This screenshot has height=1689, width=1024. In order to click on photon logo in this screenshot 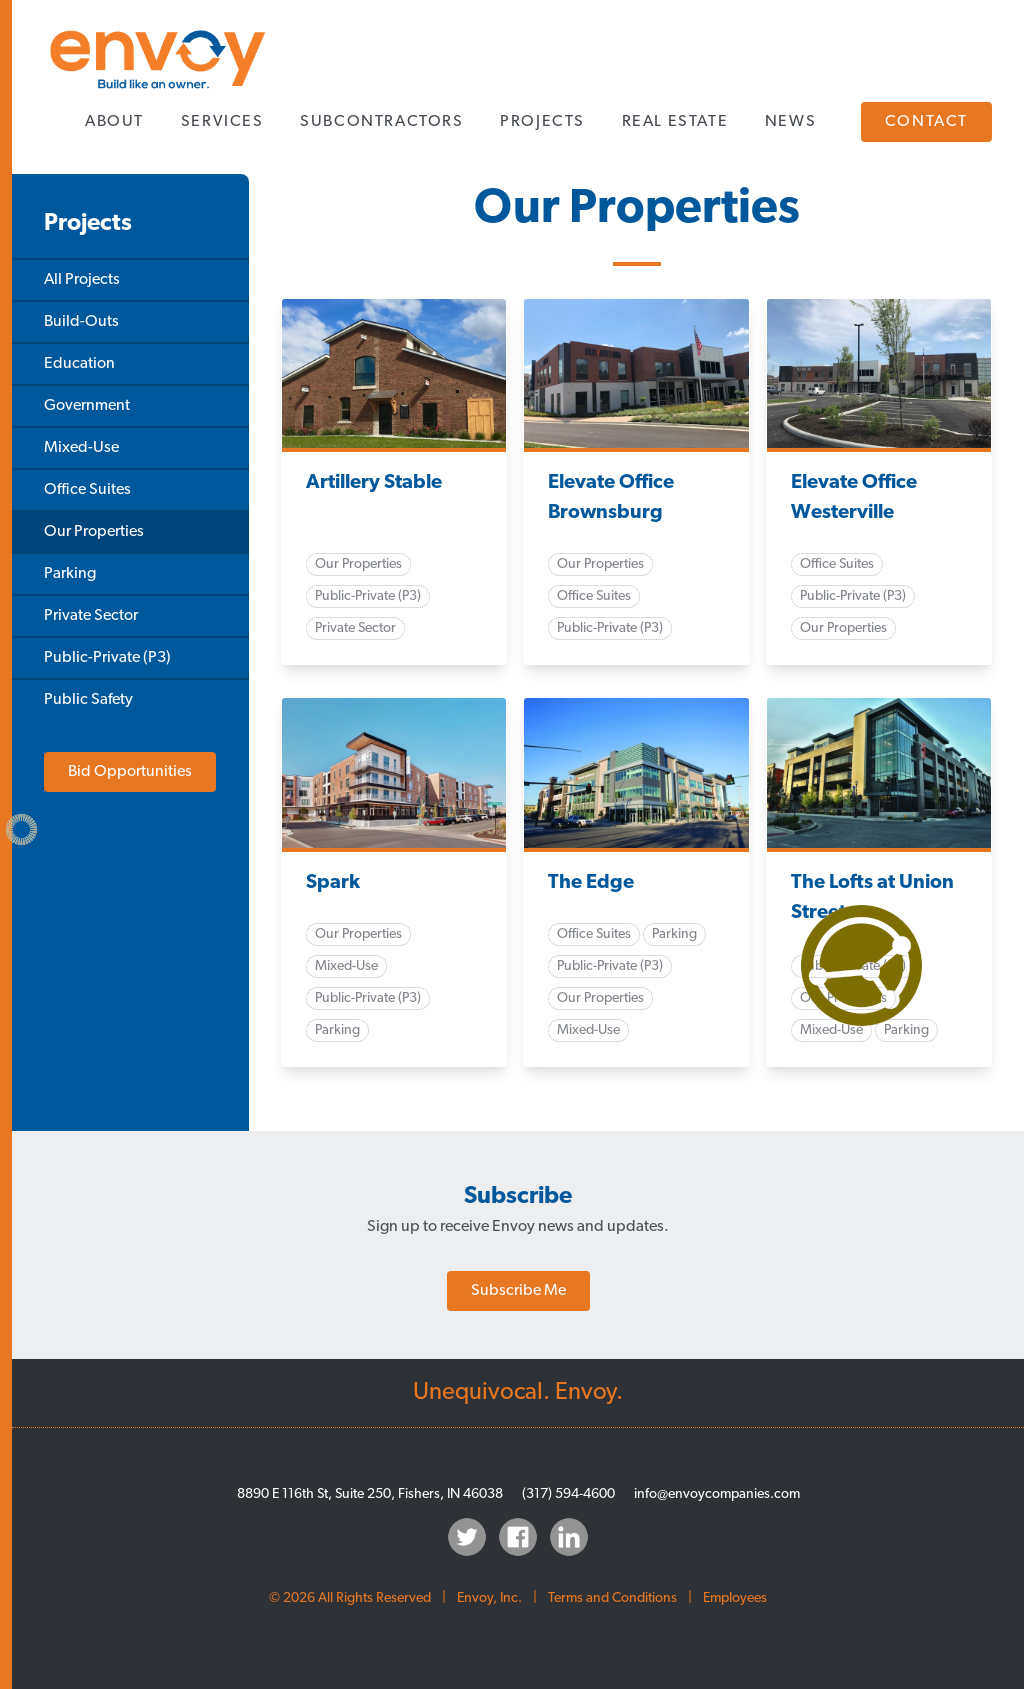, I will do `click(21, 829)`.